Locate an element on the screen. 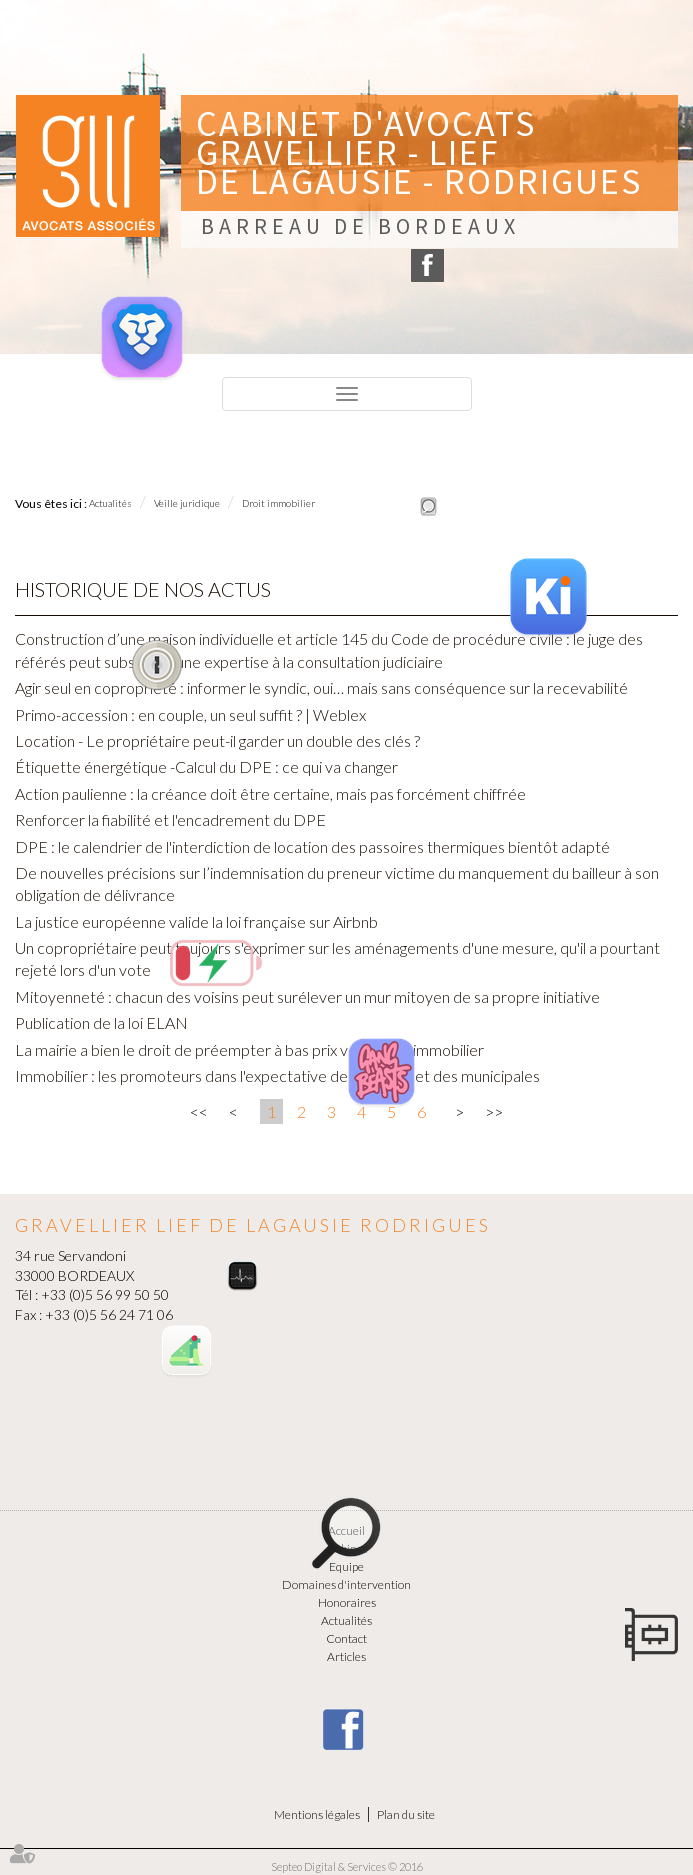 The image size is (693, 1875). open the search app is located at coordinates (346, 1532).